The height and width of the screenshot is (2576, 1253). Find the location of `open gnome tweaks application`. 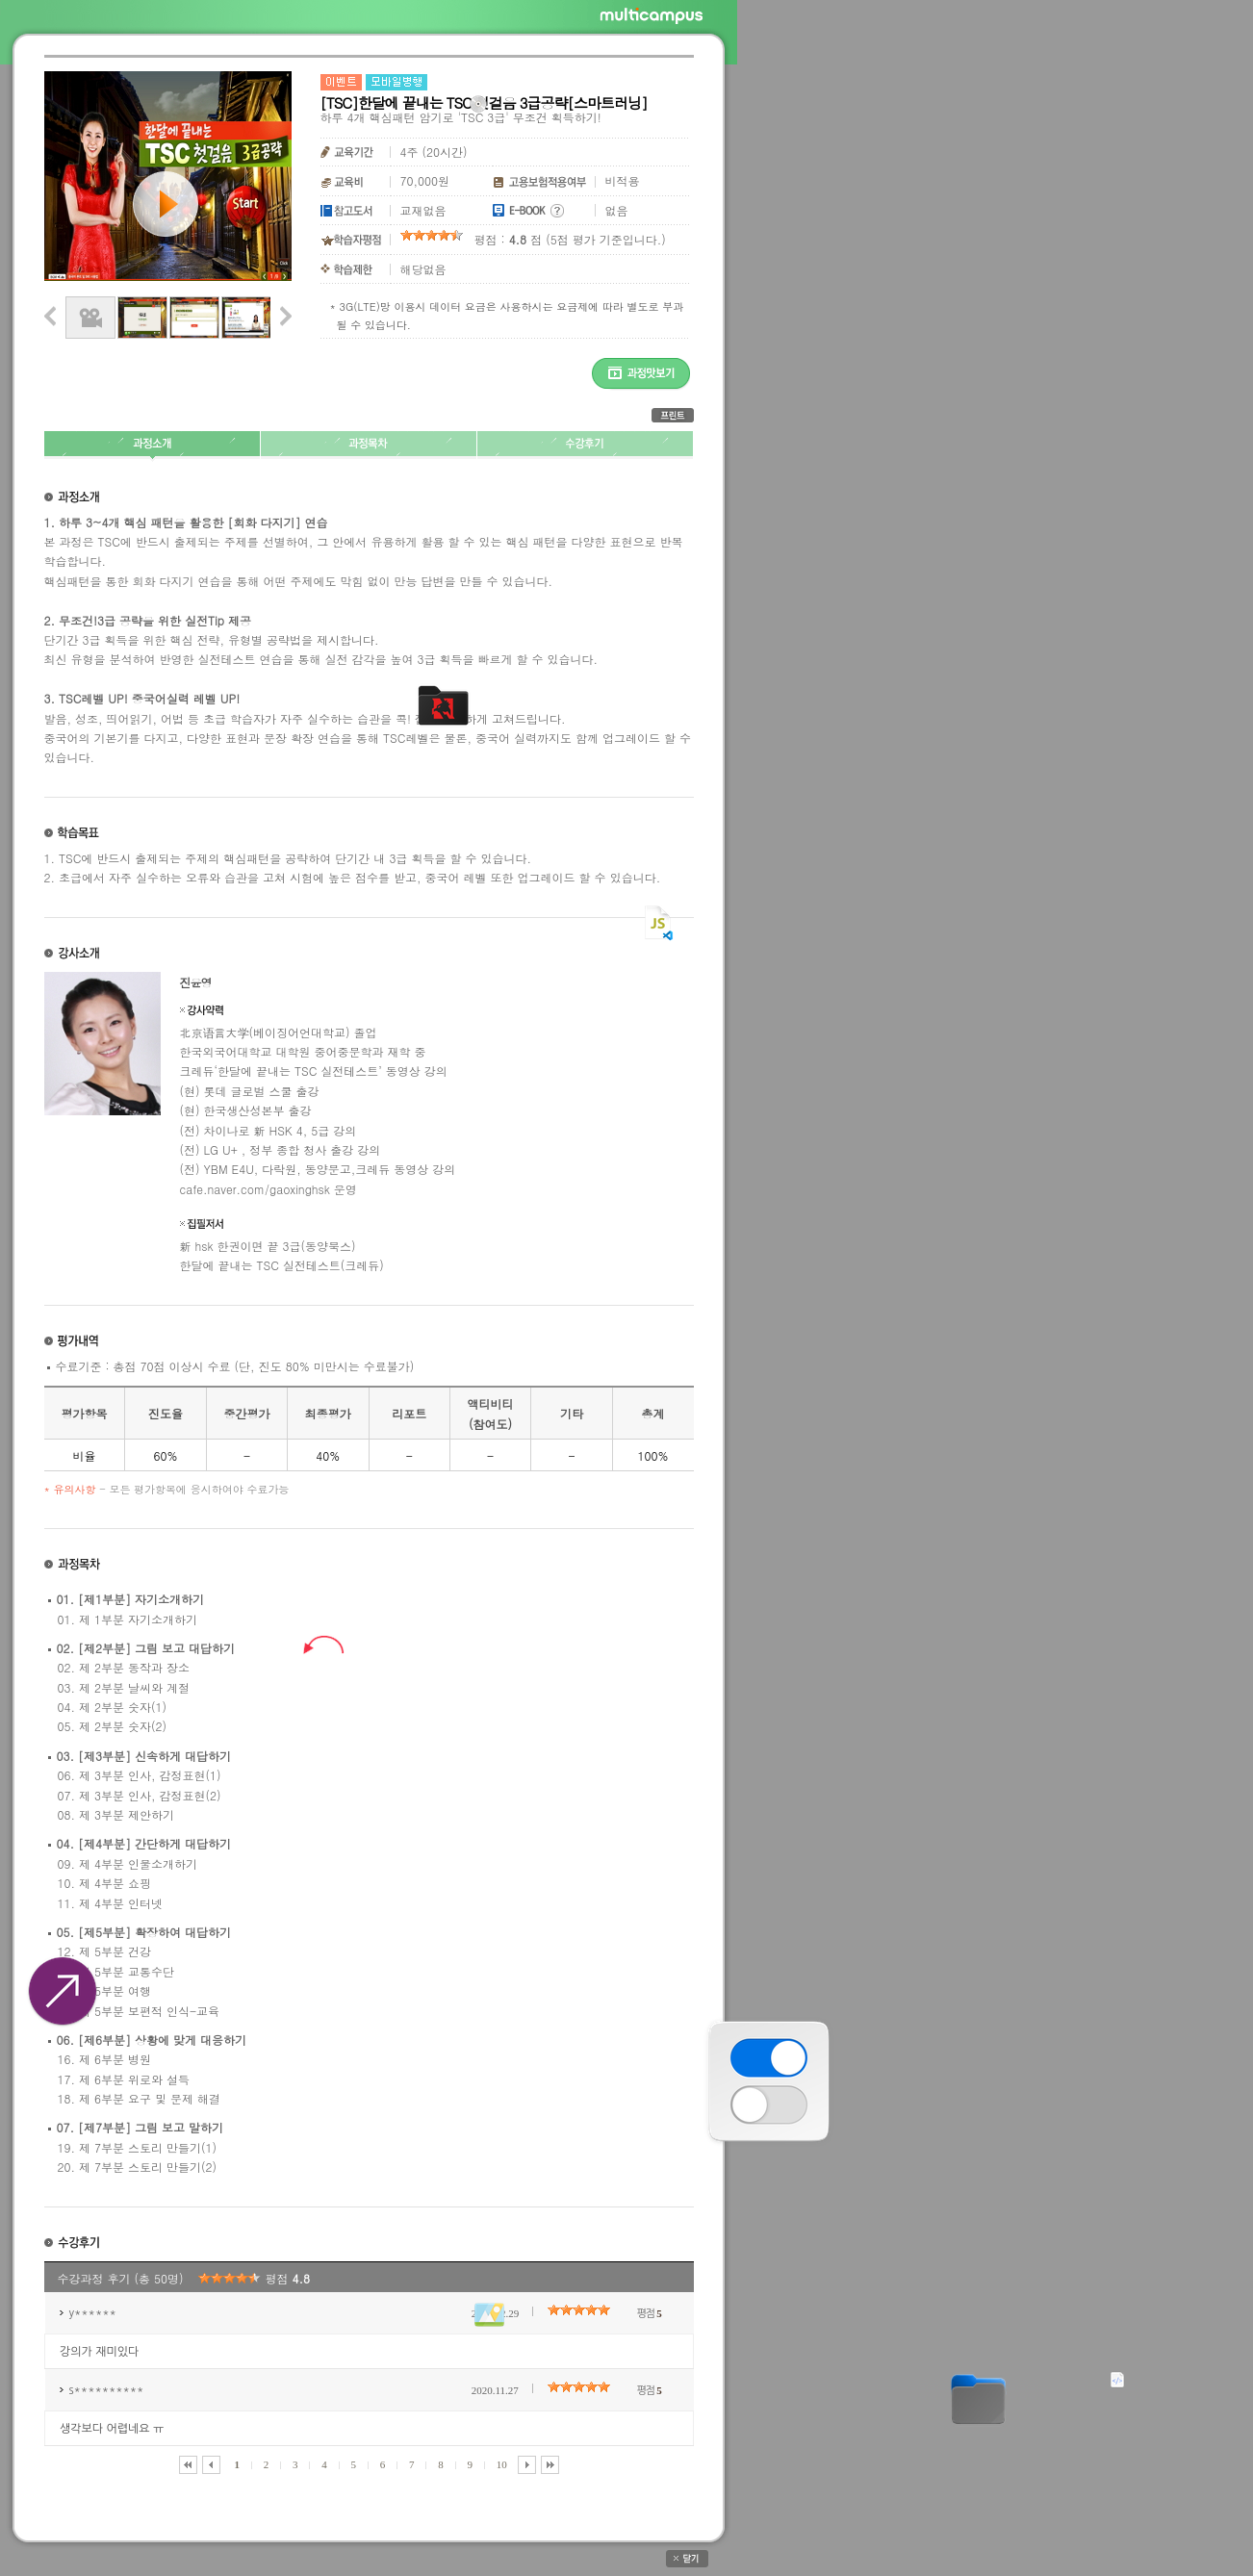

open gnome tweaks application is located at coordinates (769, 2081).